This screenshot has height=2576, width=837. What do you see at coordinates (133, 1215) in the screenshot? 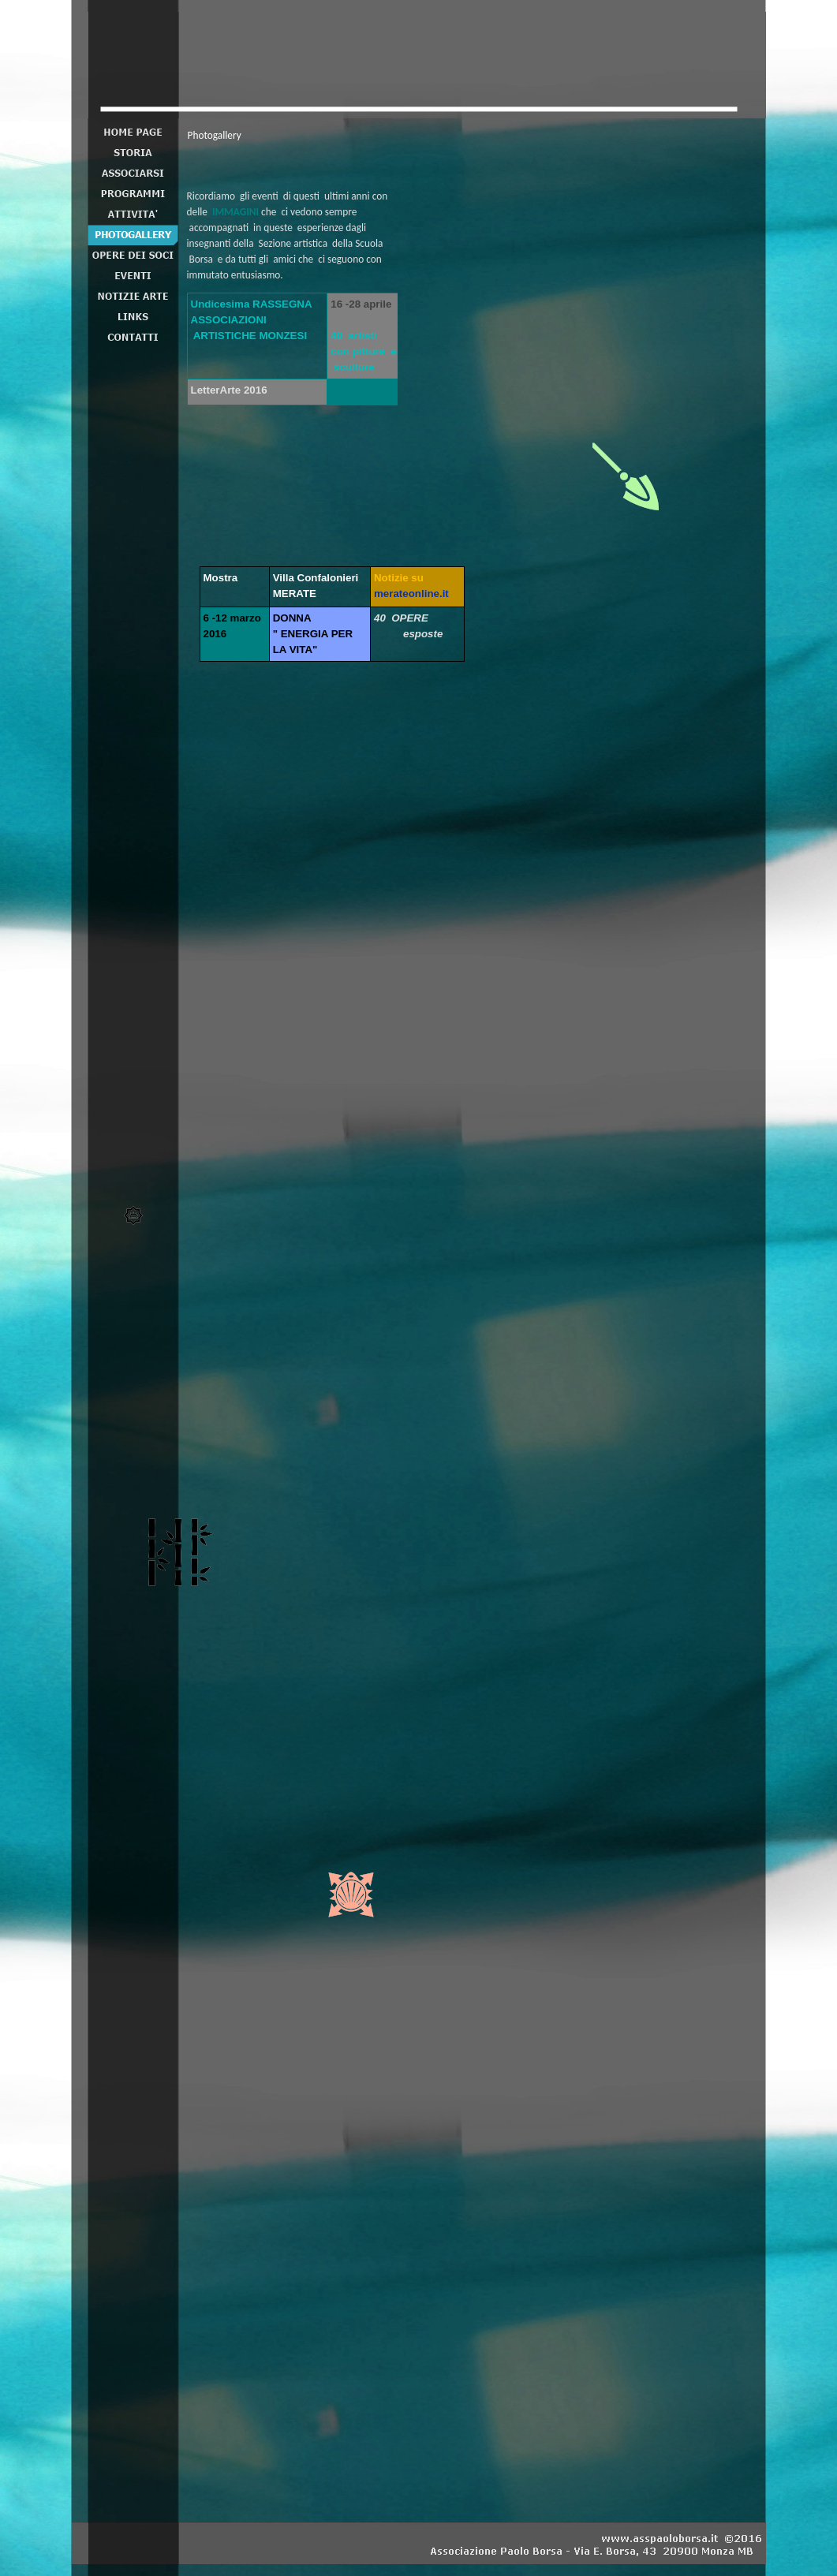
I see `decorative badge or achievement icon` at bounding box center [133, 1215].